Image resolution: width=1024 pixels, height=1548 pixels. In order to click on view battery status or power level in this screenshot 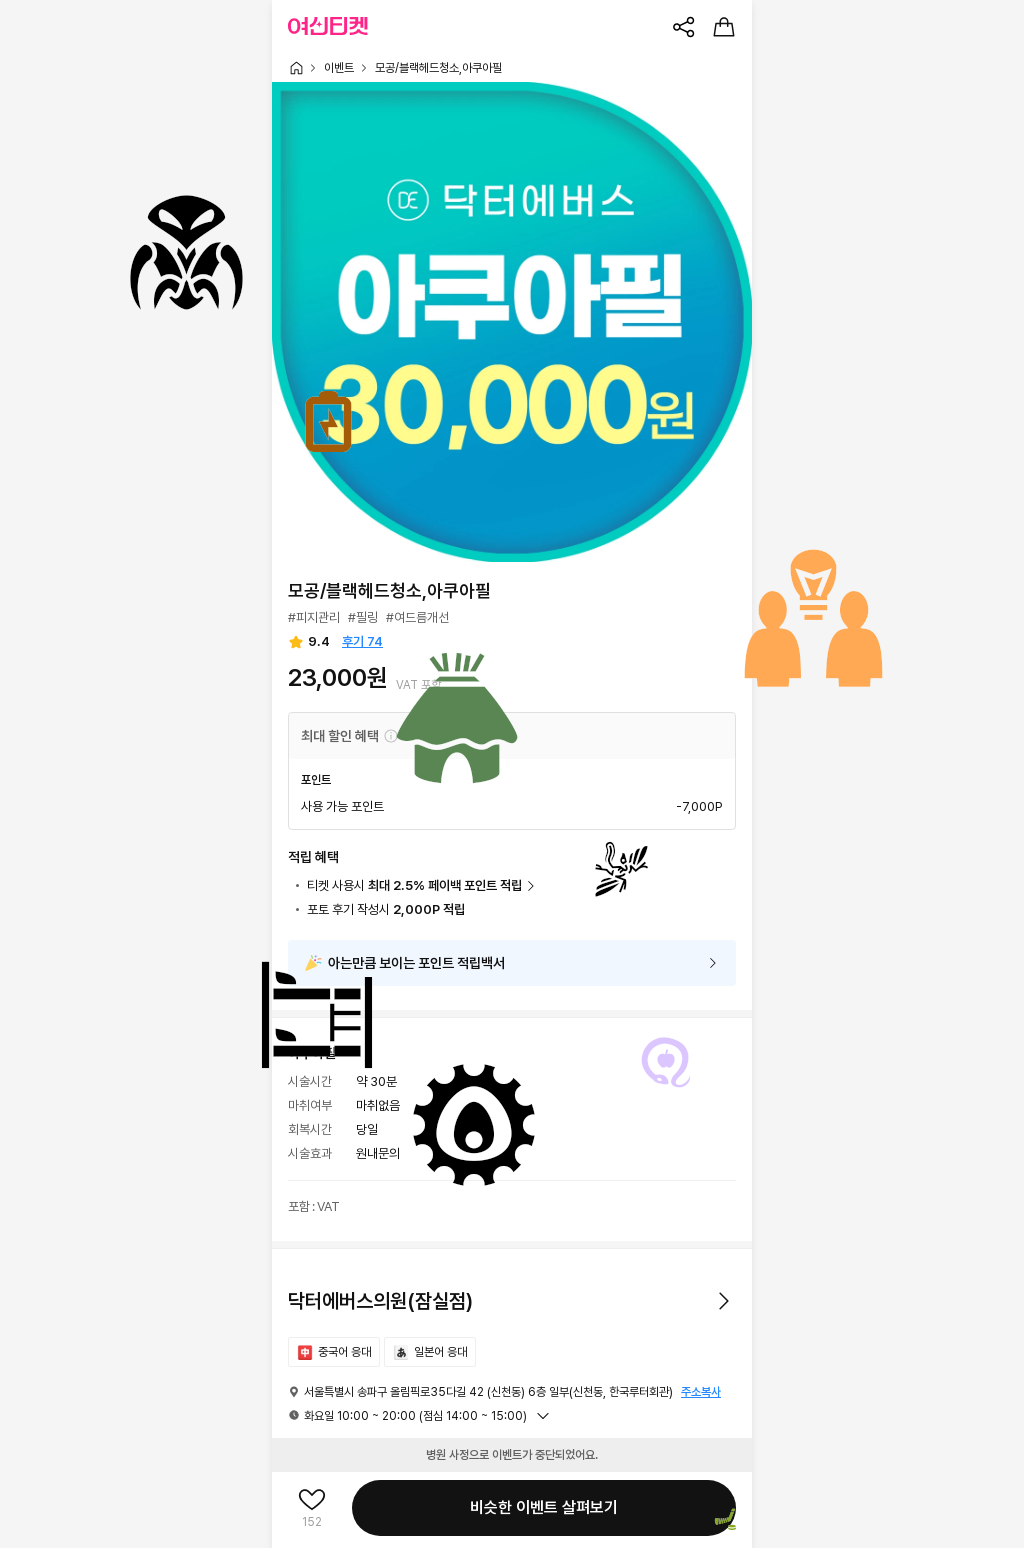, I will do `click(328, 421)`.